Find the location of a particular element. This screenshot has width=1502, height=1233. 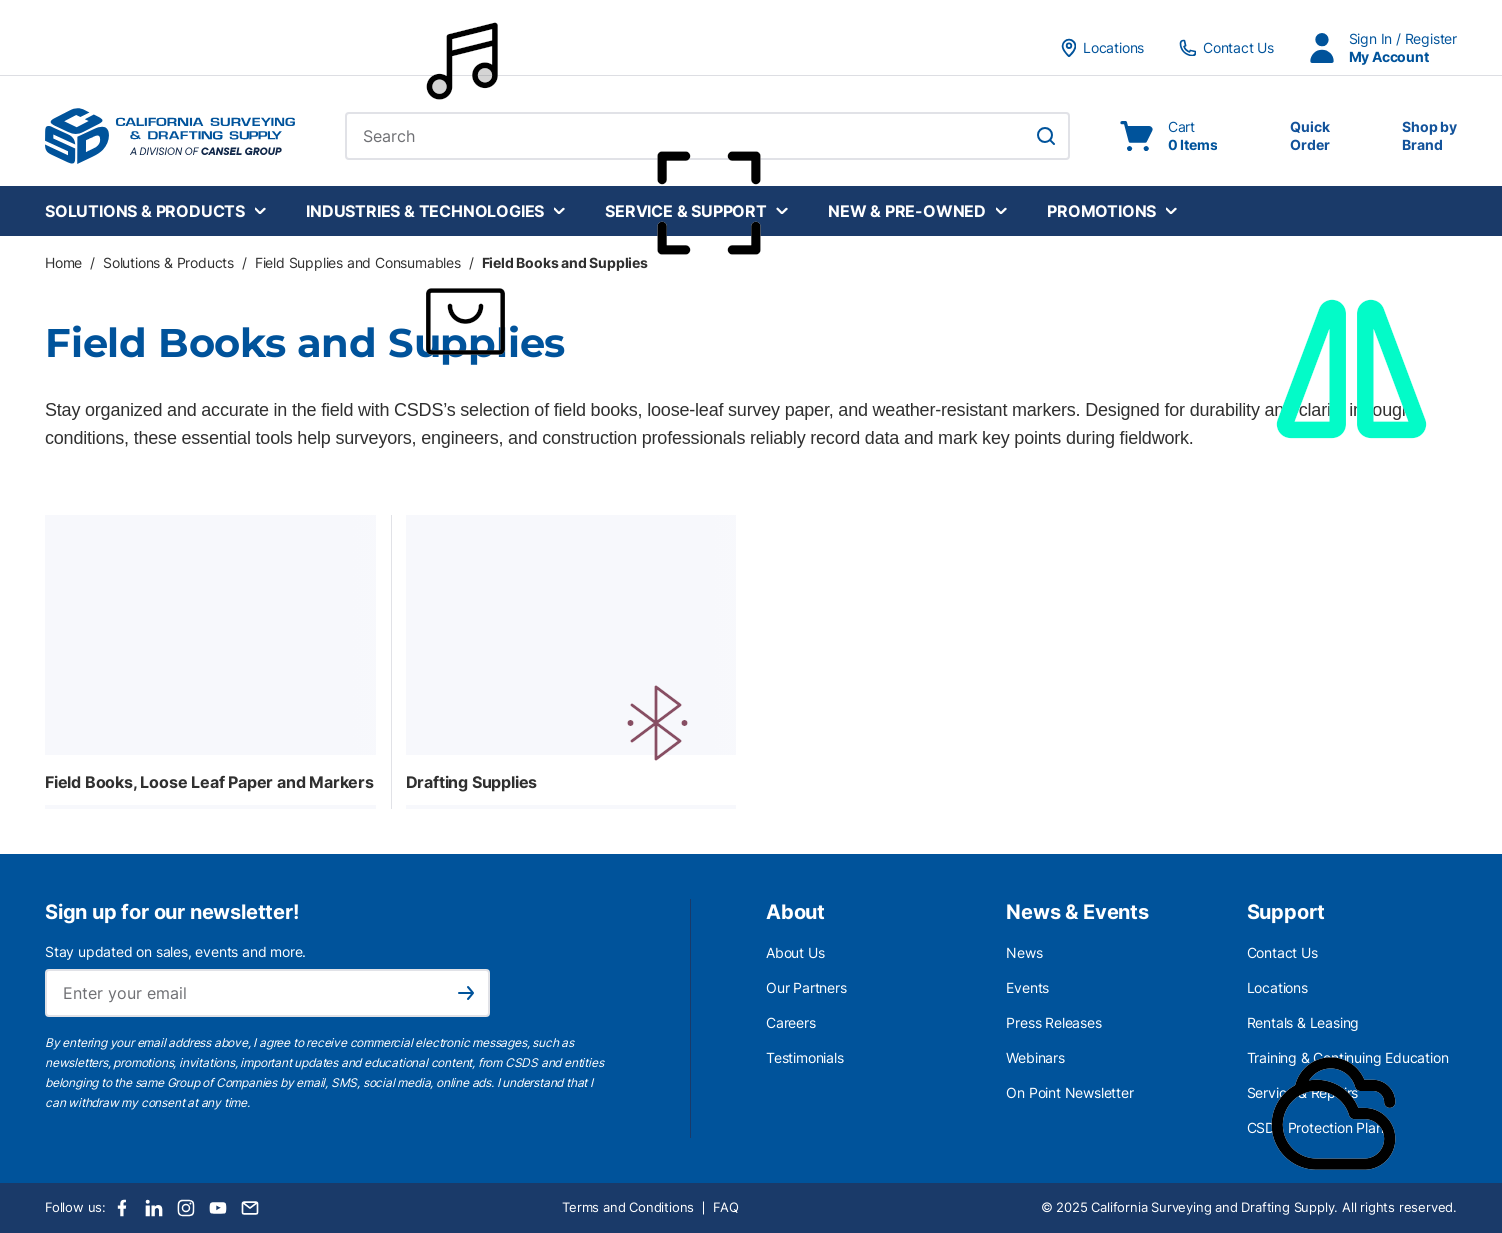

view your shopping bag is located at coordinates (465, 321).